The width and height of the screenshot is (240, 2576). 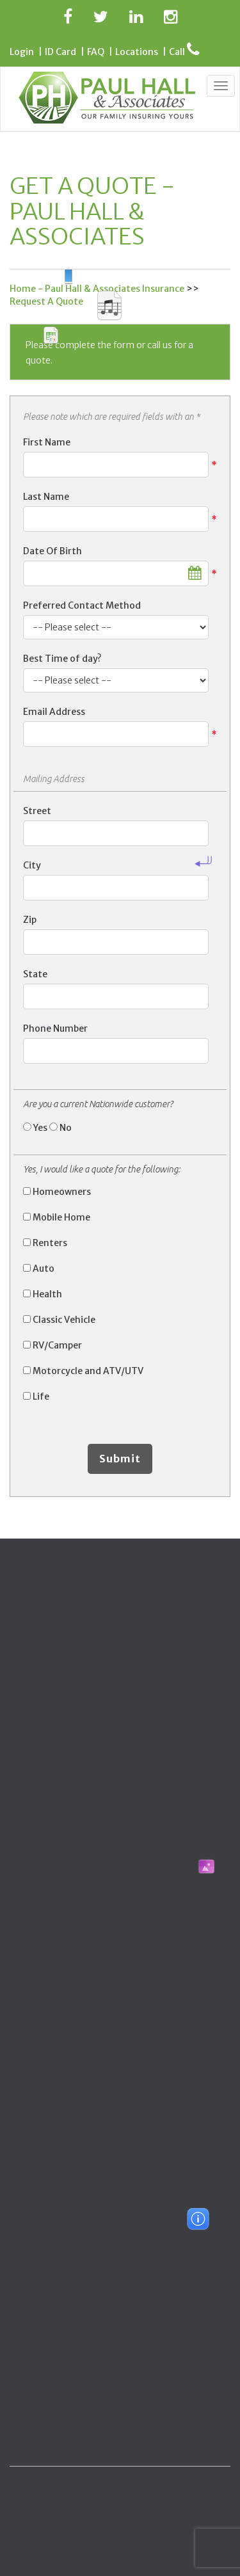 I want to click on manage connected iPhone device, so click(x=68, y=276).